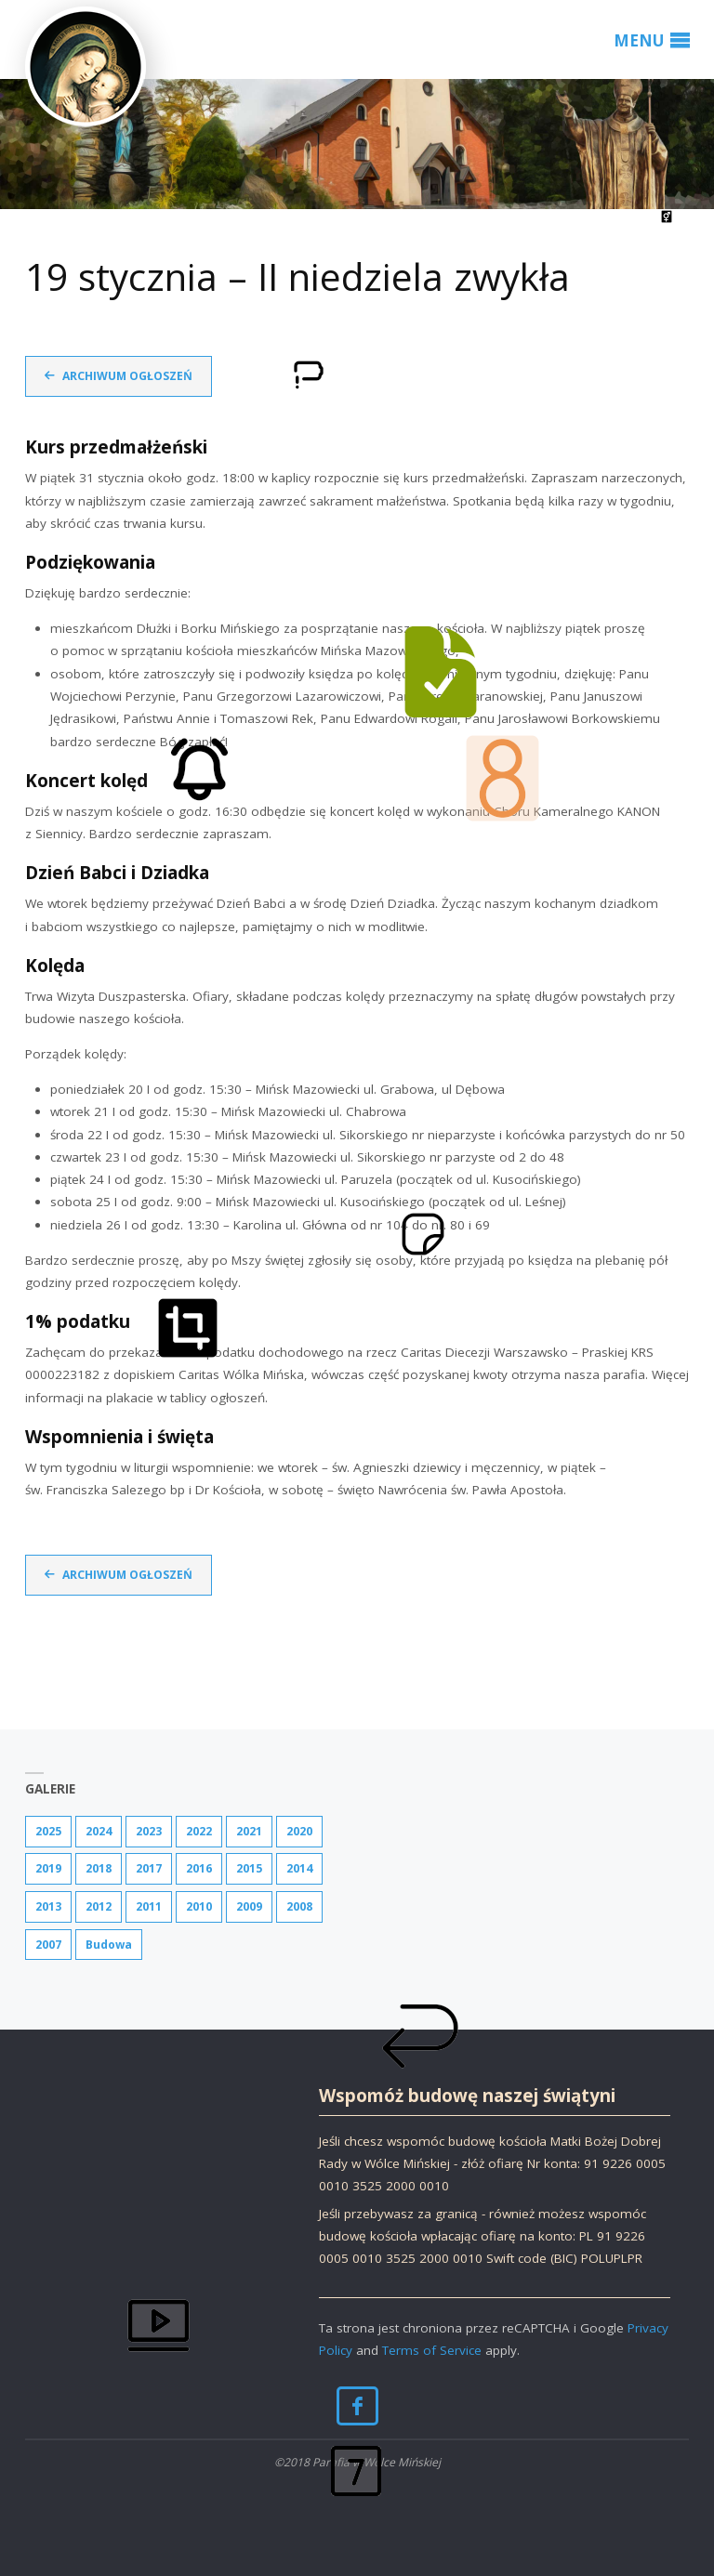  What do you see at coordinates (199, 769) in the screenshot?
I see `indicates new notifications or alerts` at bounding box center [199, 769].